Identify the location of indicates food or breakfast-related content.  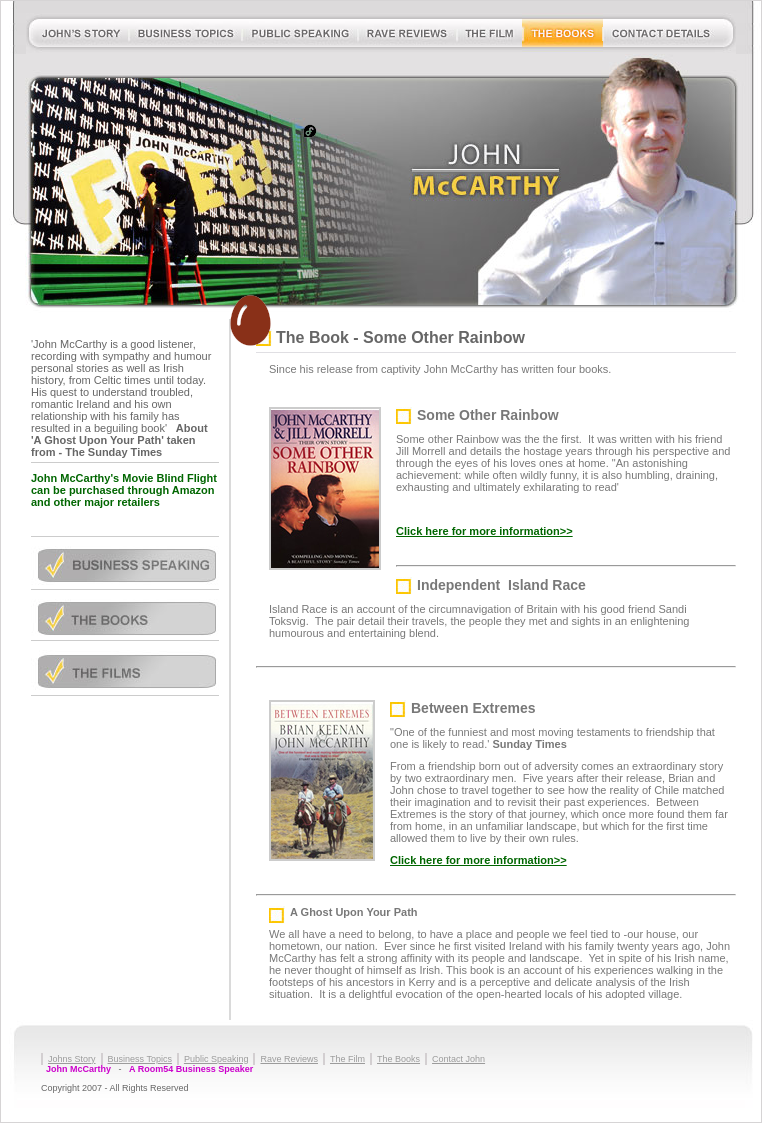
(250, 320).